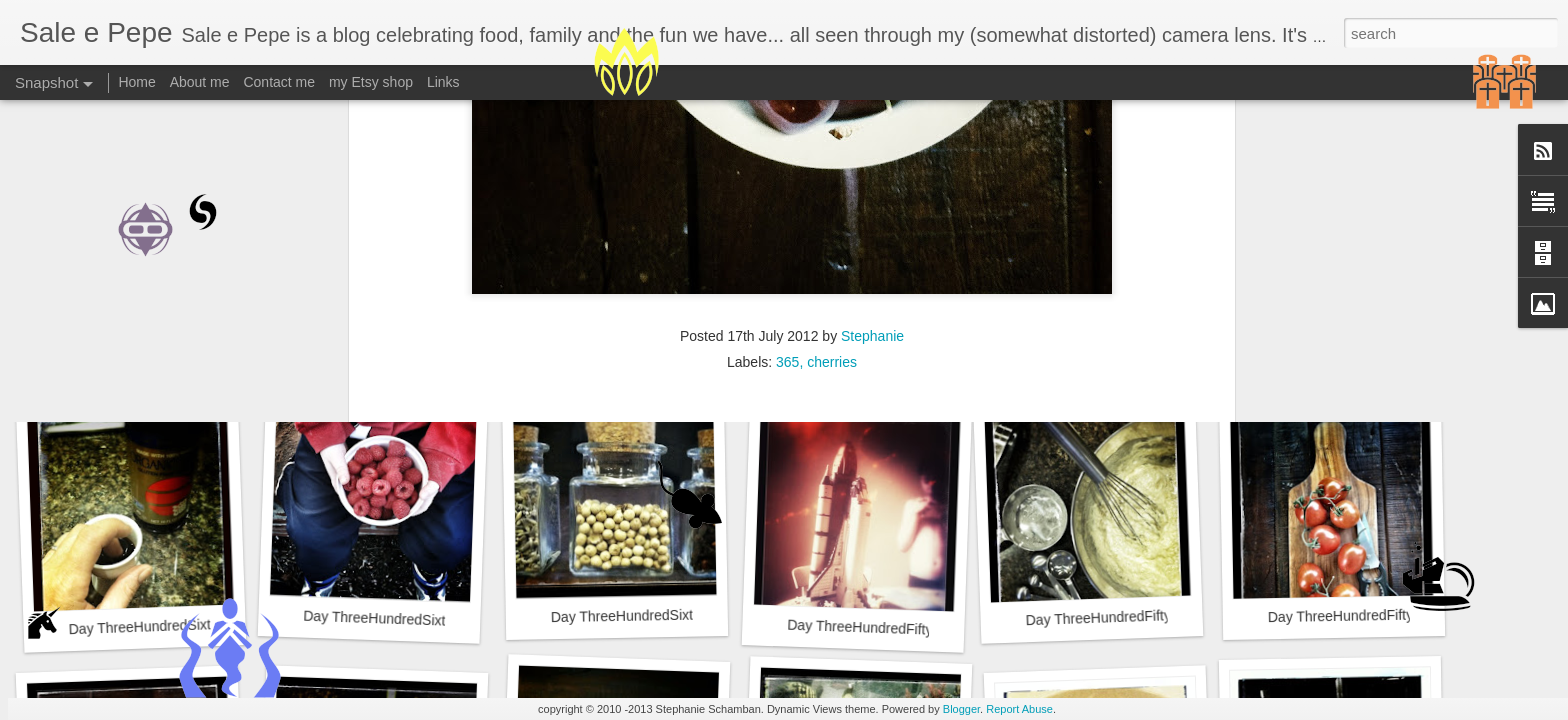 The image size is (1568, 720). I want to click on access fantasy or mythical creature content, so click(44, 622).